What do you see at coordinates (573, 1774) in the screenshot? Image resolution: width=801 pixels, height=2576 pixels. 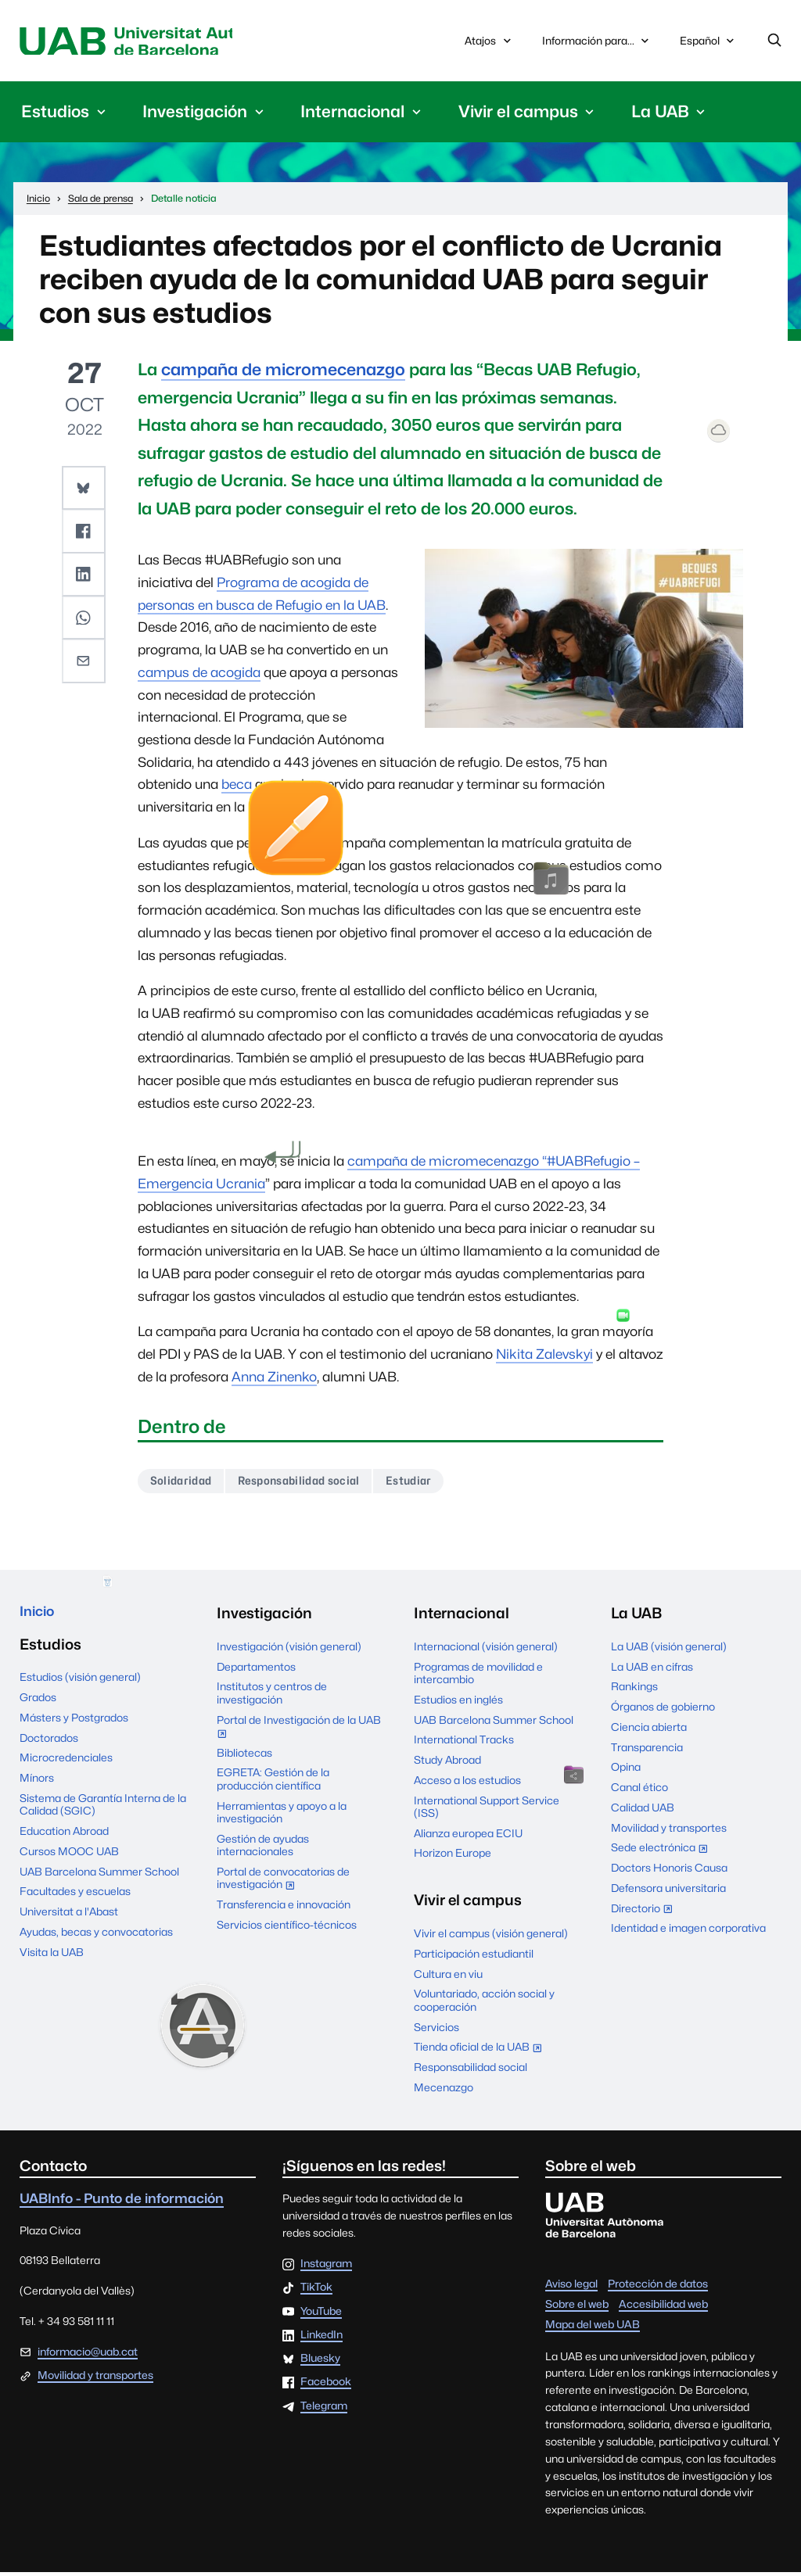 I see `open your public shared folder` at bounding box center [573, 1774].